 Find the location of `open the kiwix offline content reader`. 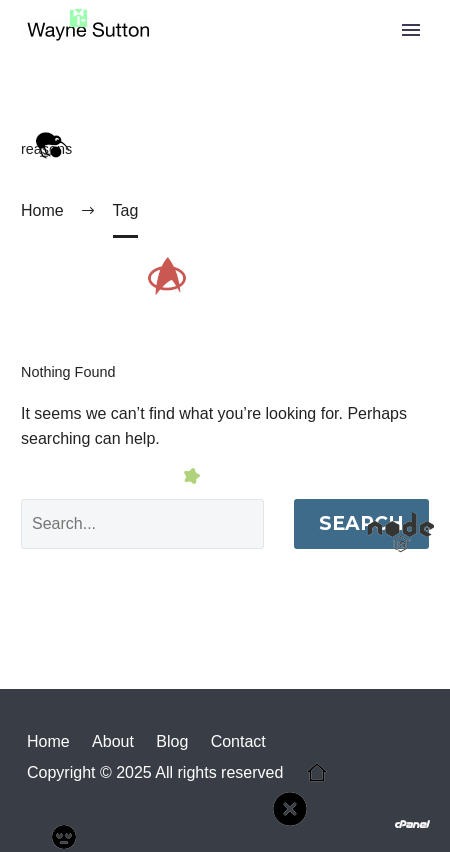

open the kiwix offline content reader is located at coordinates (52, 145).